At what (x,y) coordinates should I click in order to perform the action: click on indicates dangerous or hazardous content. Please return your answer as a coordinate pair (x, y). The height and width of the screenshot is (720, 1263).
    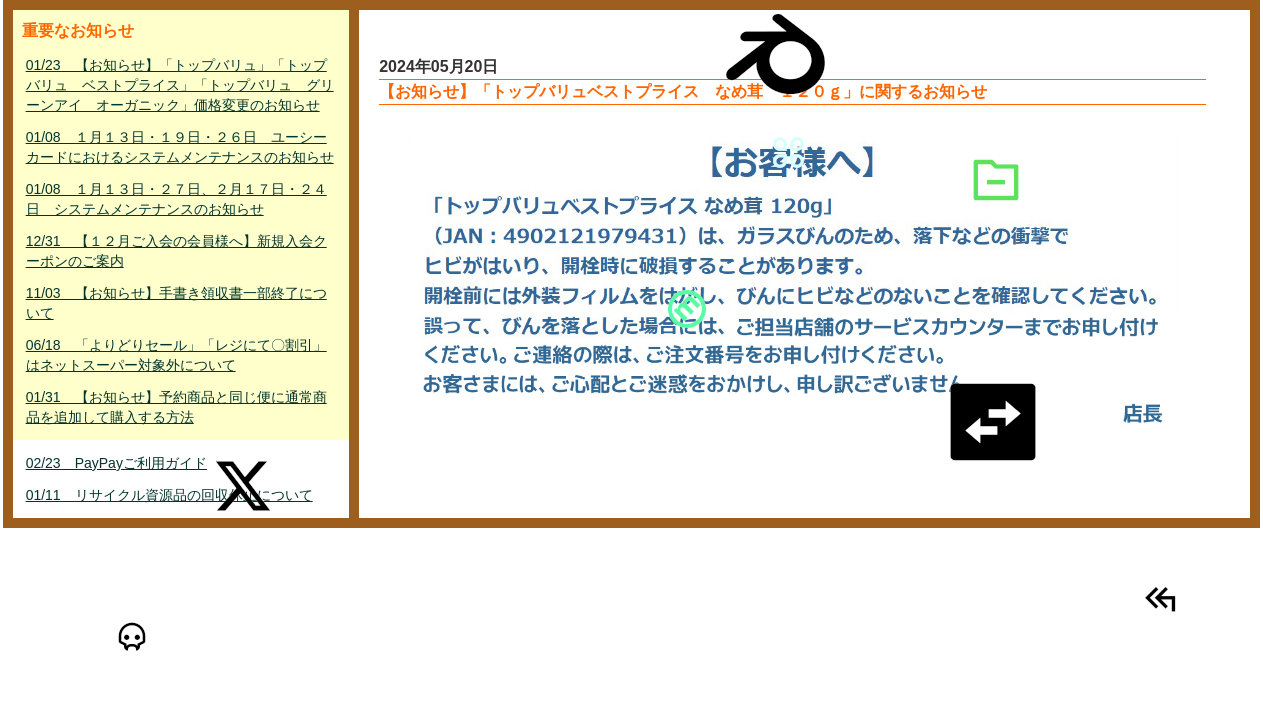
    Looking at the image, I should click on (132, 636).